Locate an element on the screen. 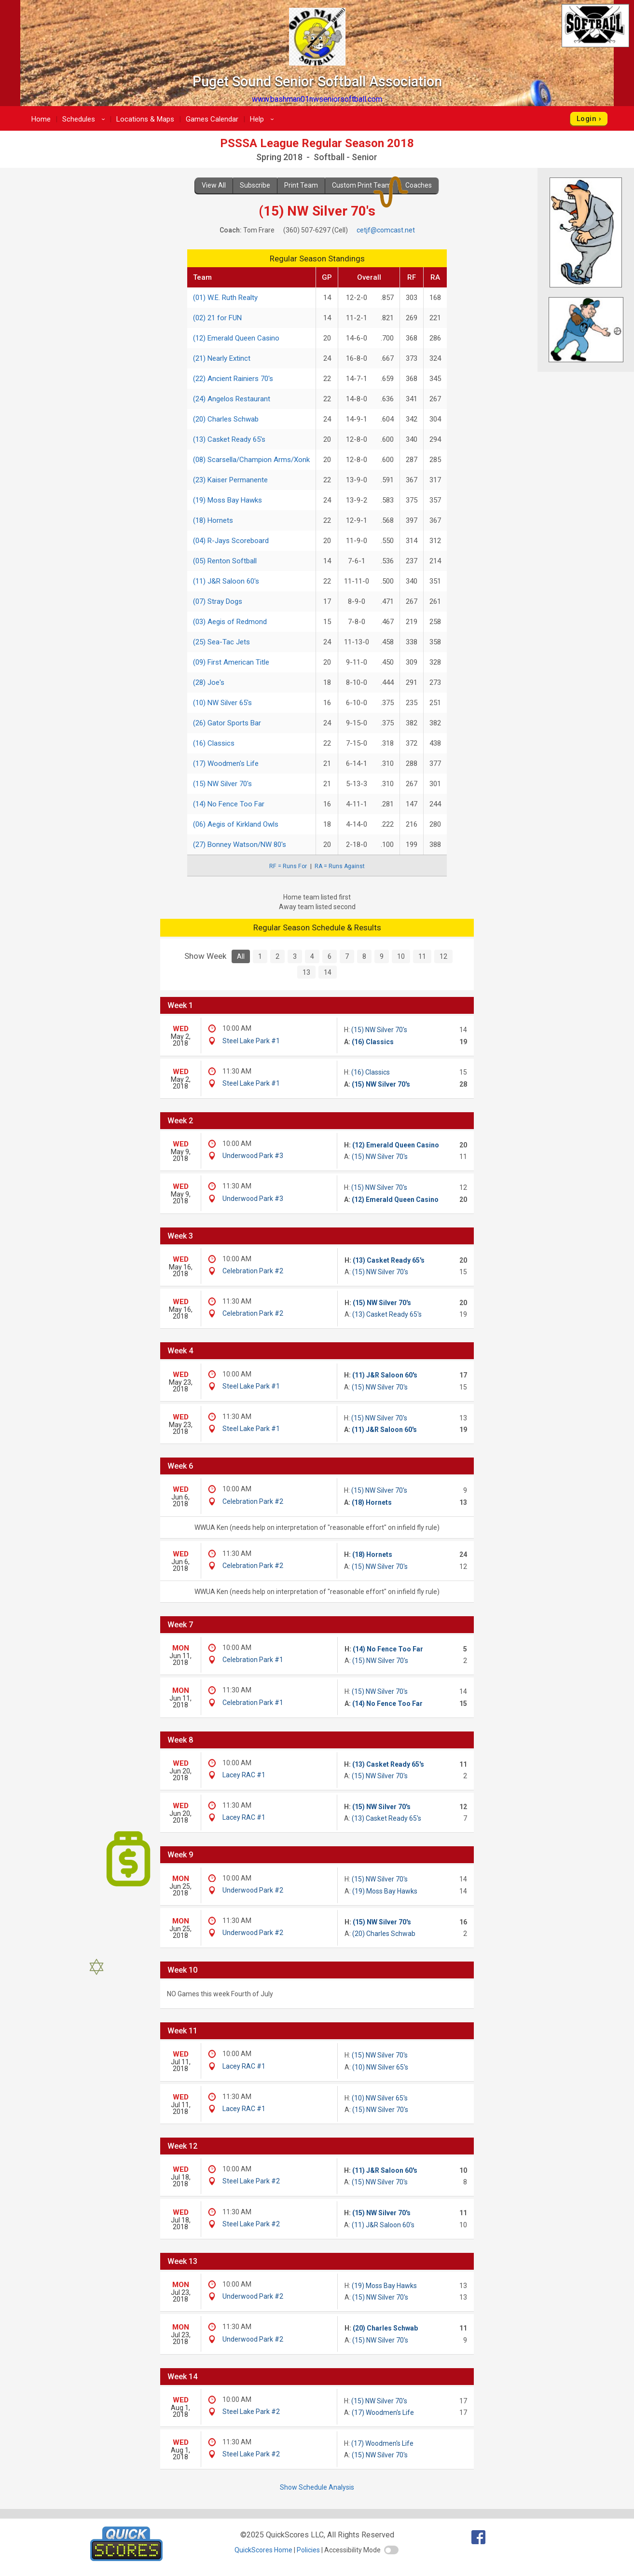  send a tip or donation is located at coordinates (128, 1859).